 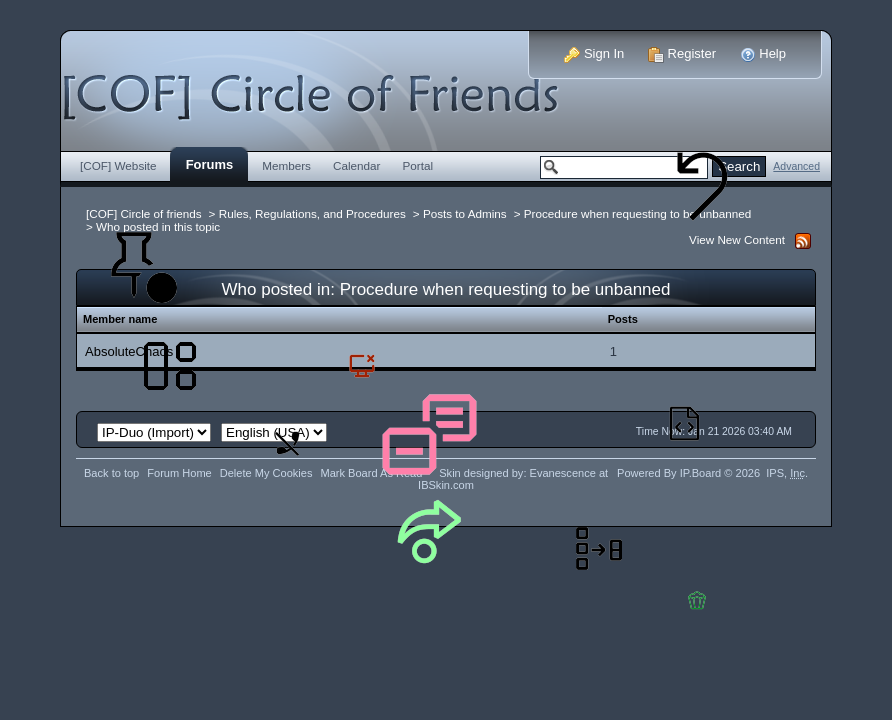 What do you see at coordinates (136, 262) in the screenshot?
I see `pinned file with unsaved changes` at bounding box center [136, 262].